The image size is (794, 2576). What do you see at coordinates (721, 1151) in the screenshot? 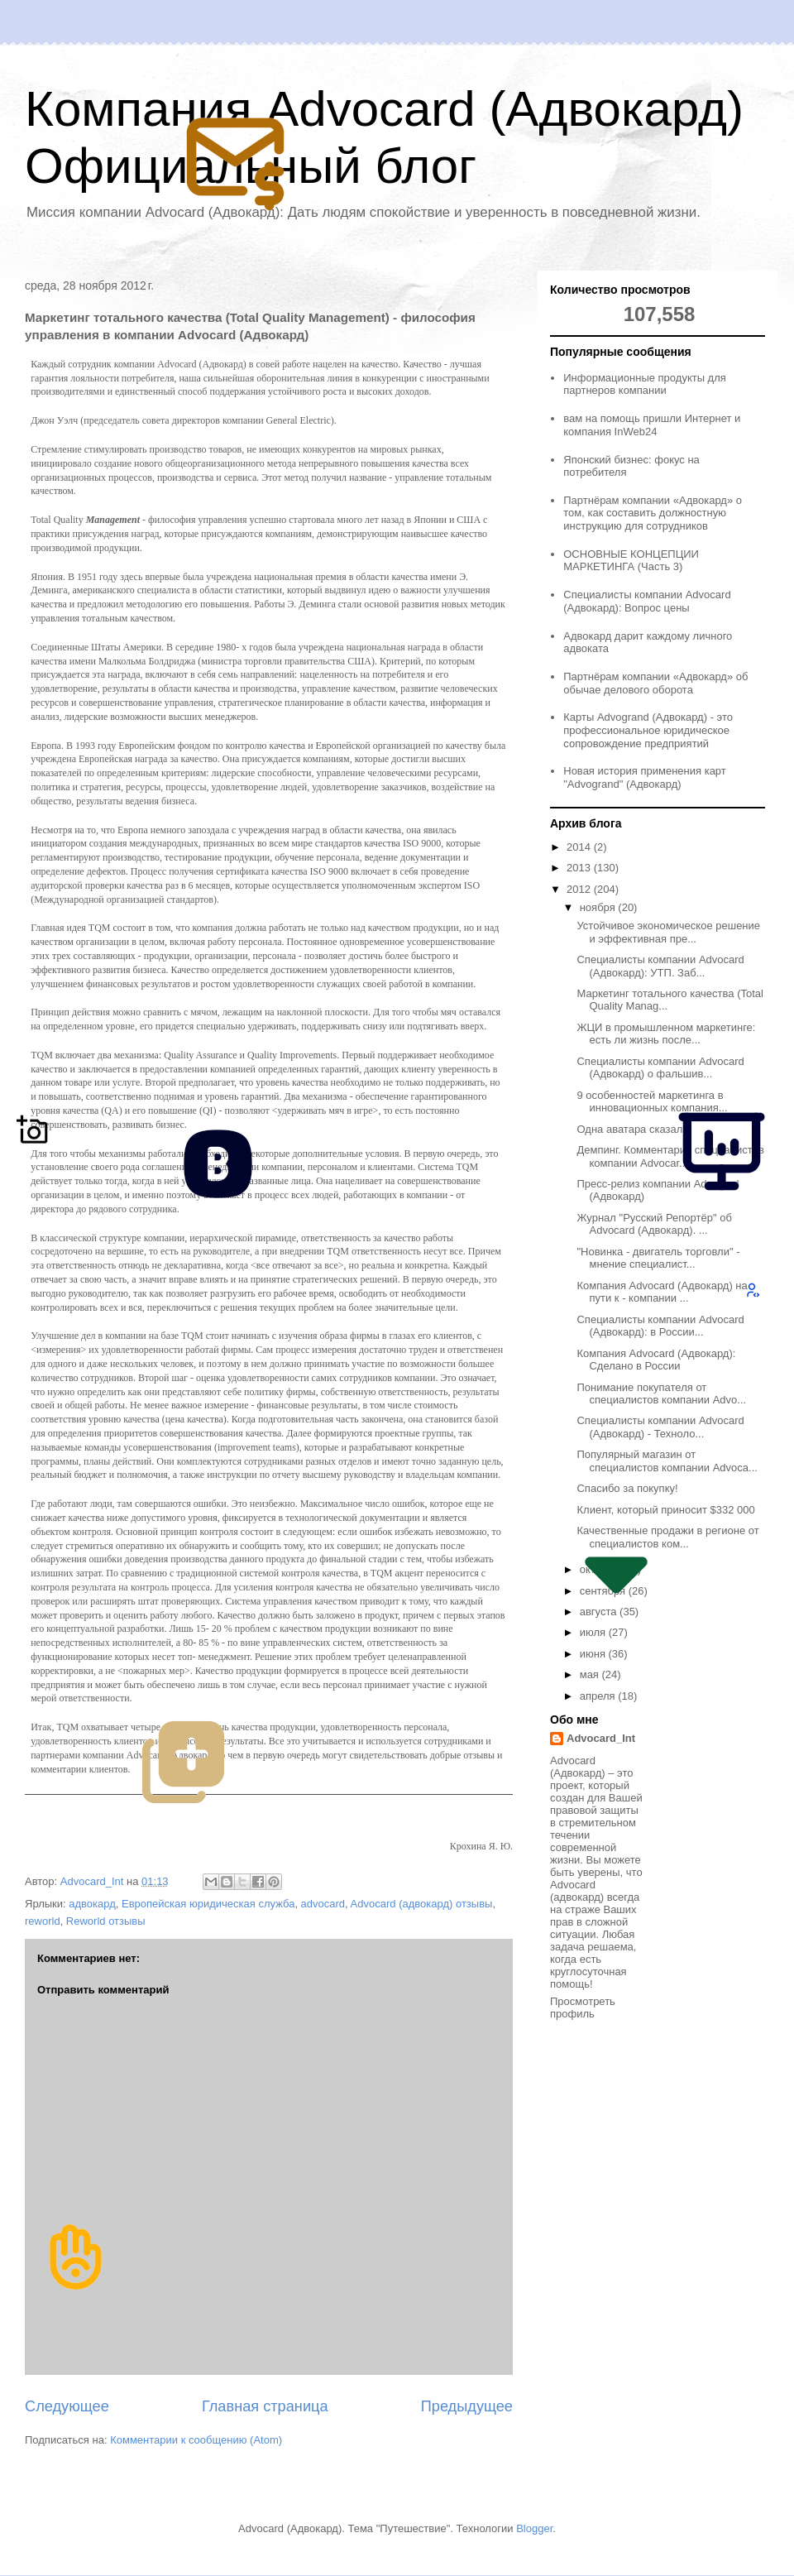
I see `view presentation analytics` at bounding box center [721, 1151].